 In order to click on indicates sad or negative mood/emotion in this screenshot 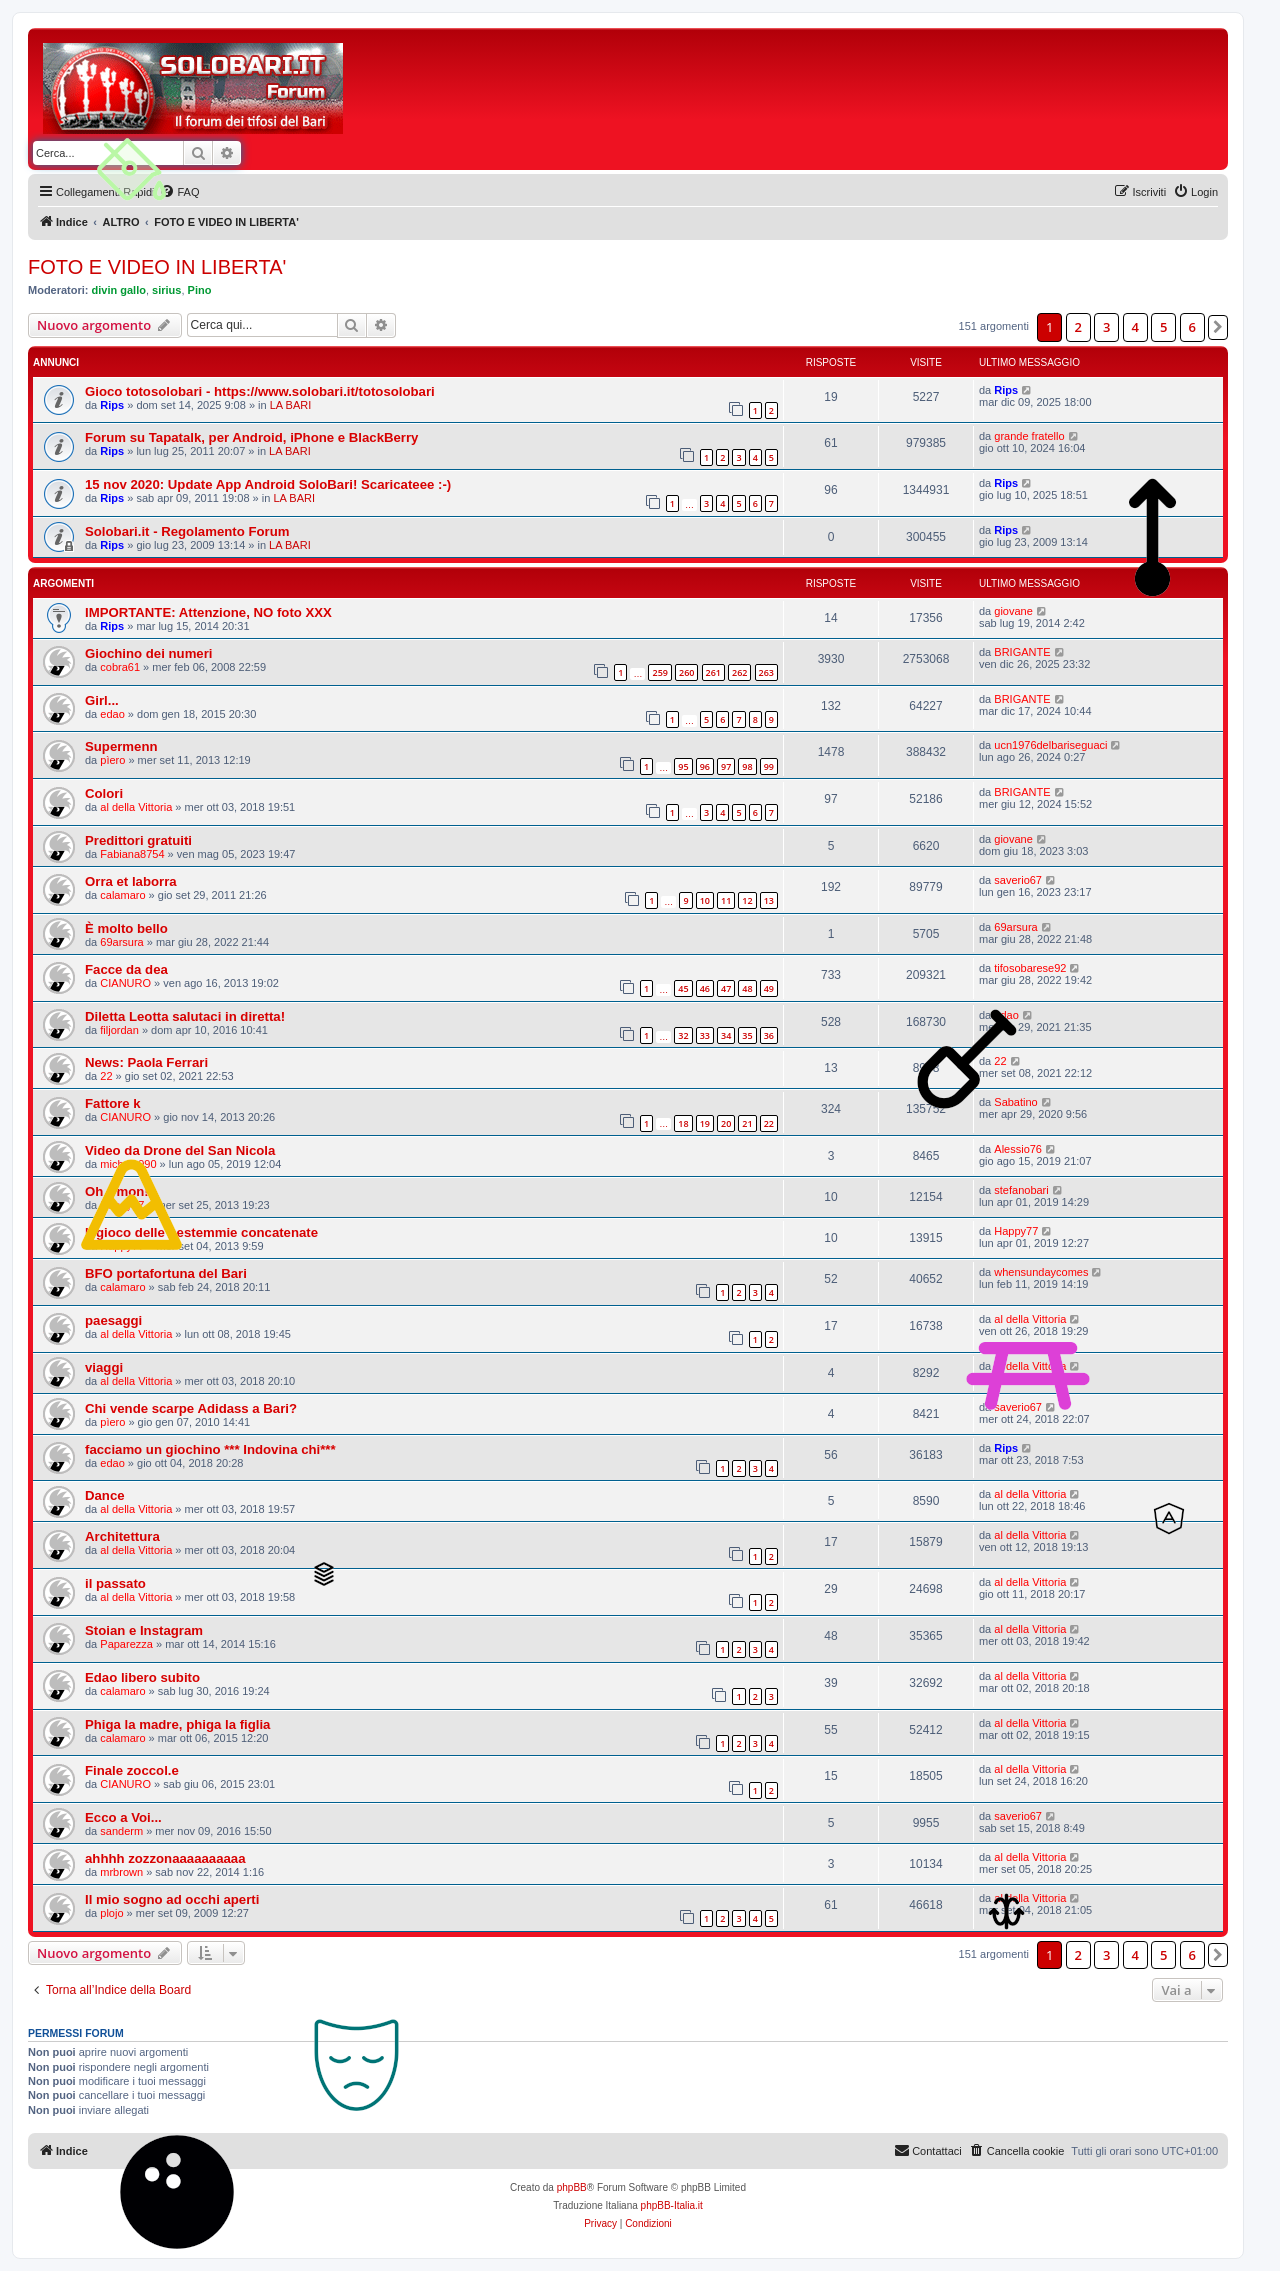, I will do `click(356, 2061)`.